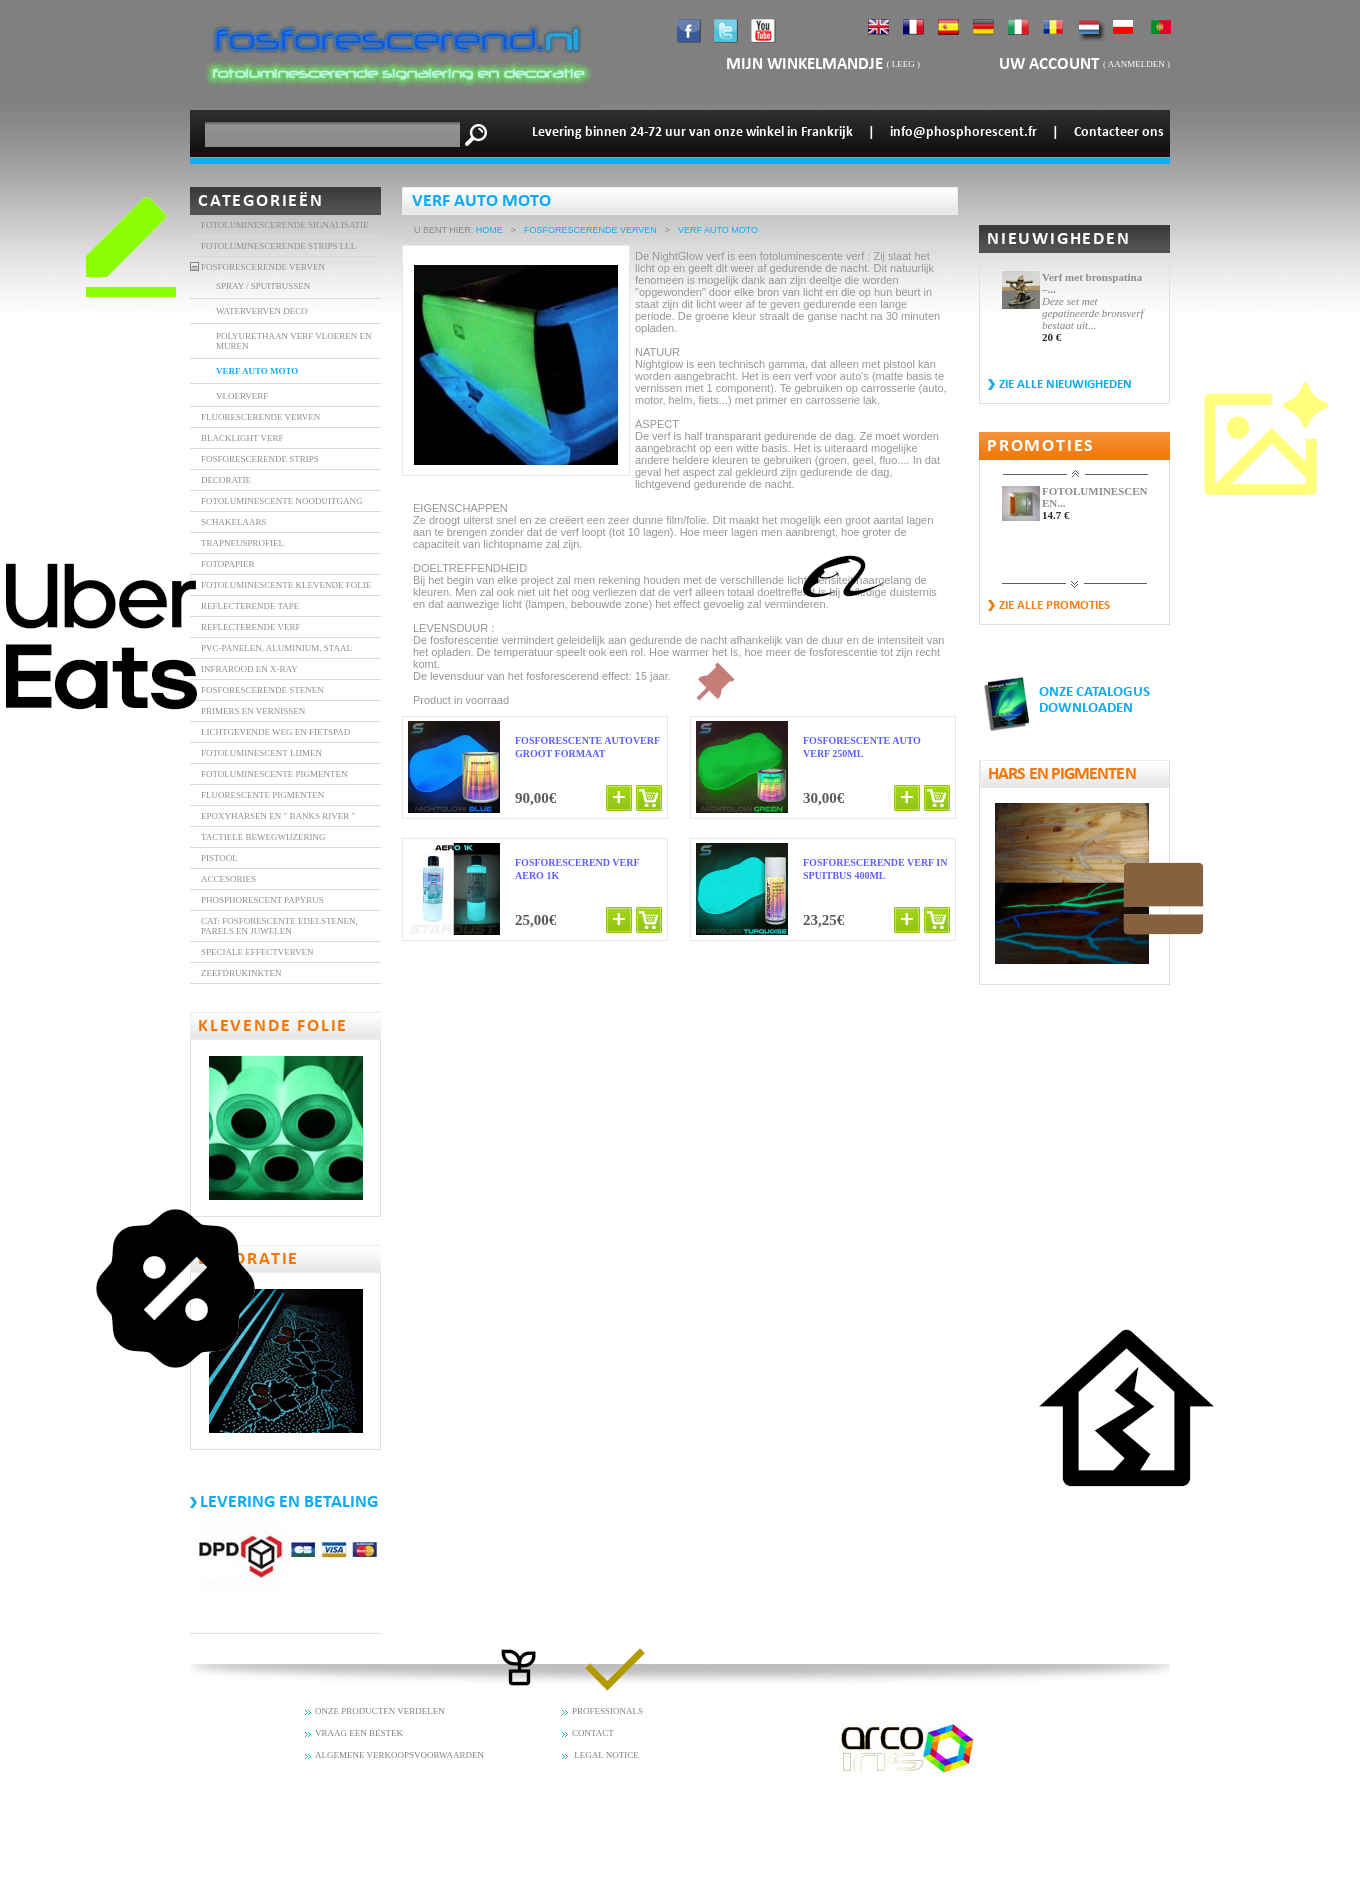  What do you see at coordinates (714, 683) in the screenshot?
I see `pin an item to keep it visible` at bounding box center [714, 683].